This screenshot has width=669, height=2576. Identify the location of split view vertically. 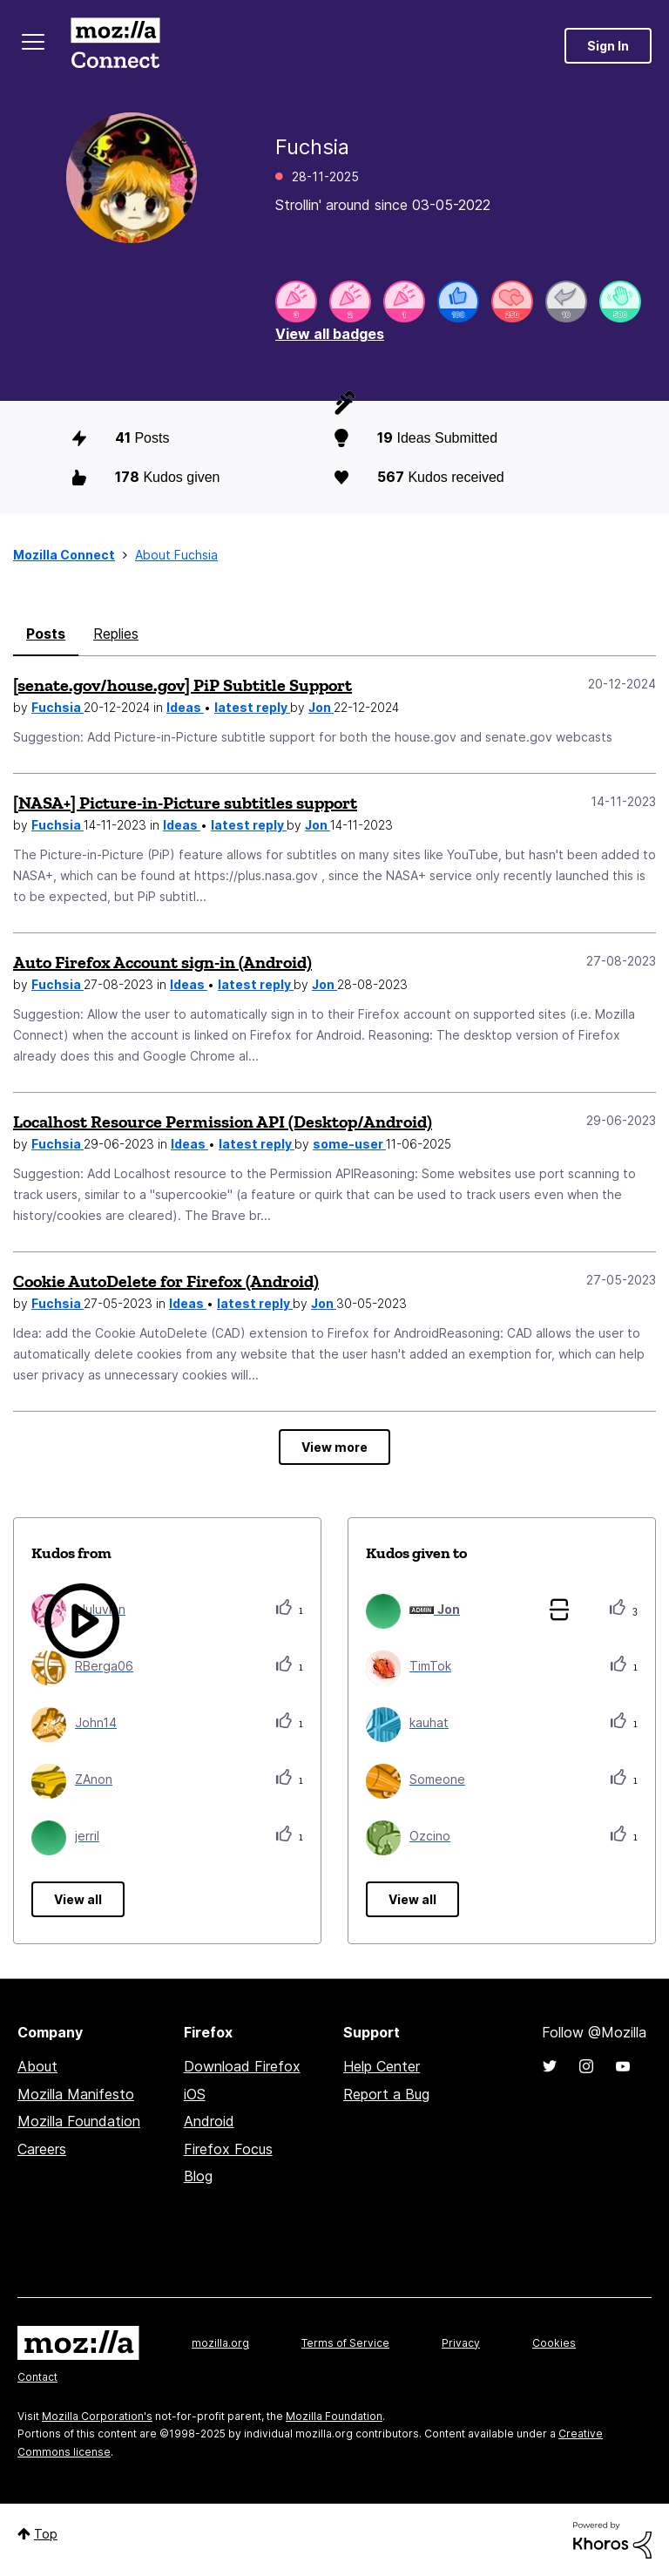
(559, 1610).